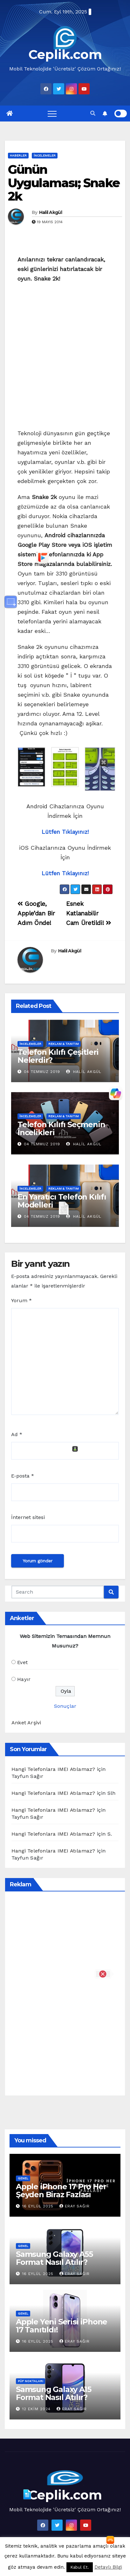 The image size is (130, 2576). What do you see at coordinates (43, 557) in the screenshot?
I see `open FreeTube app` at bounding box center [43, 557].